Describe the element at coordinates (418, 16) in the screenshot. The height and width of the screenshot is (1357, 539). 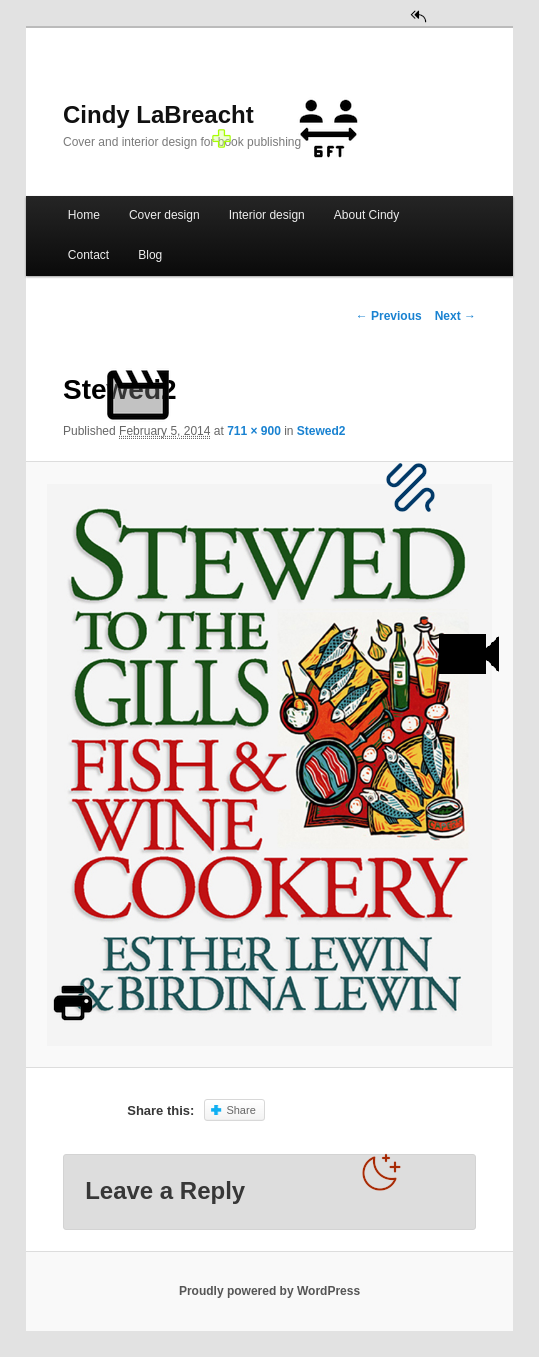
I see `reply all to a message or email` at that location.